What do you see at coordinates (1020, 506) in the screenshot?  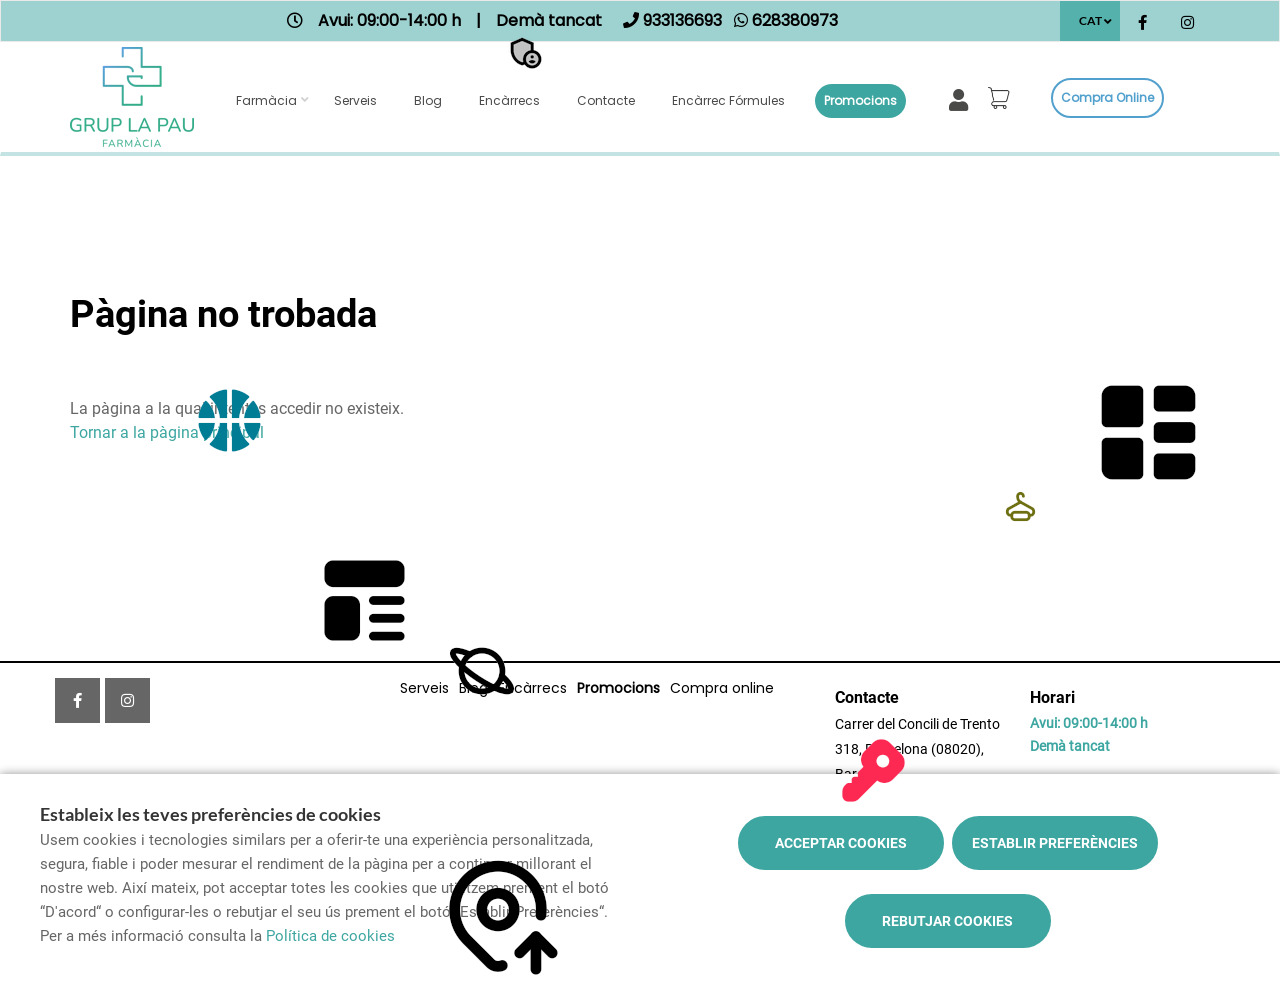 I see `access wardrobe or clothing options` at bounding box center [1020, 506].